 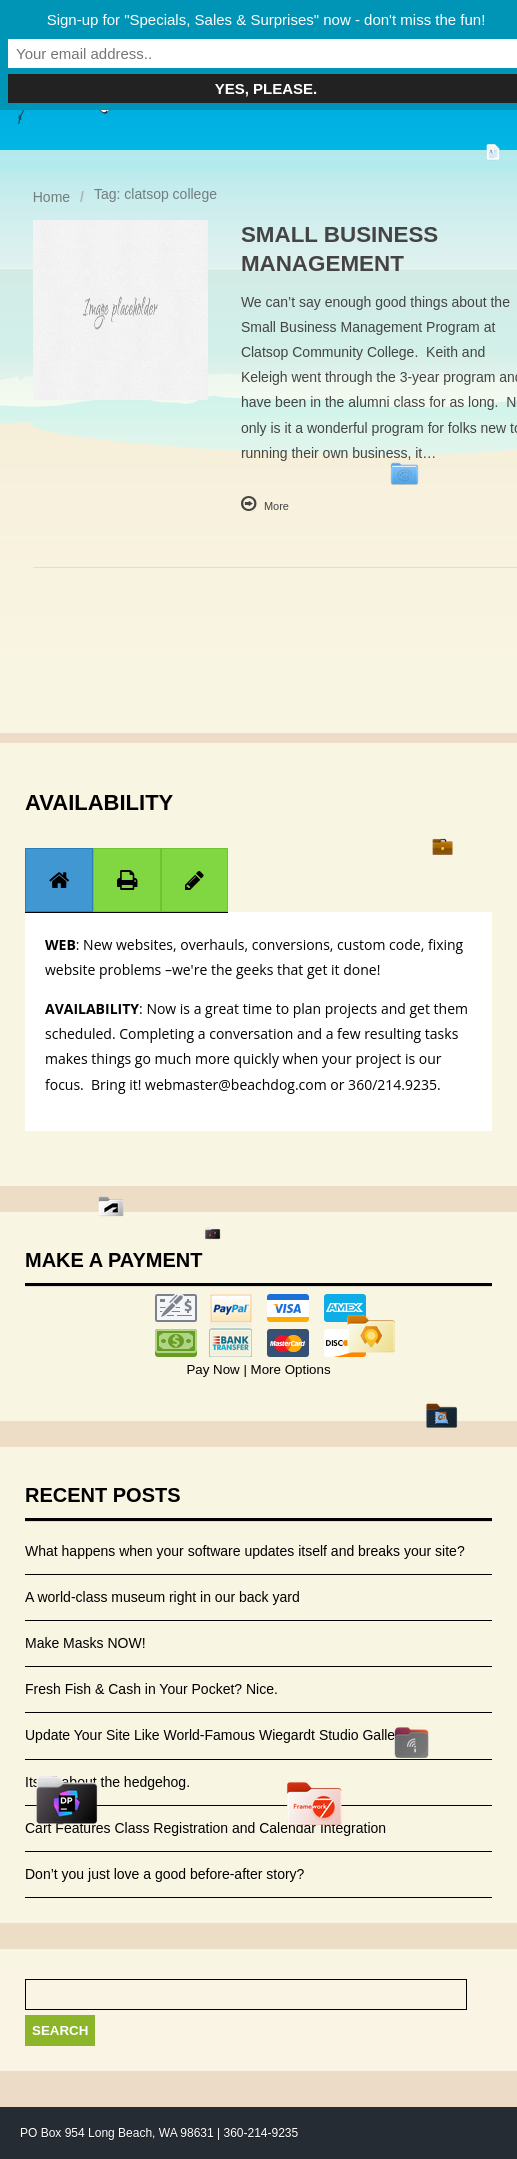 I want to click on open a text document file, so click(x=493, y=152).